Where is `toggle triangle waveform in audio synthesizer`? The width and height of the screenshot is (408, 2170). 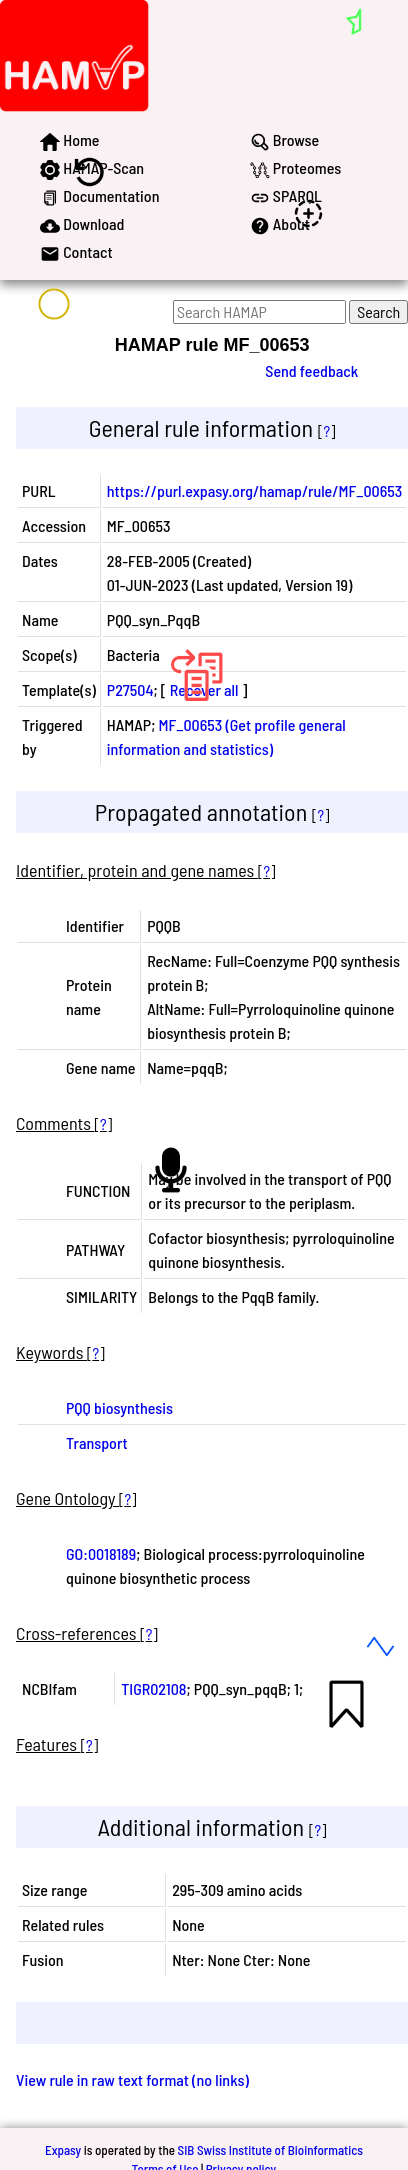
toggle triangle waveform in audio synthesizer is located at coordinates (380, 1646).